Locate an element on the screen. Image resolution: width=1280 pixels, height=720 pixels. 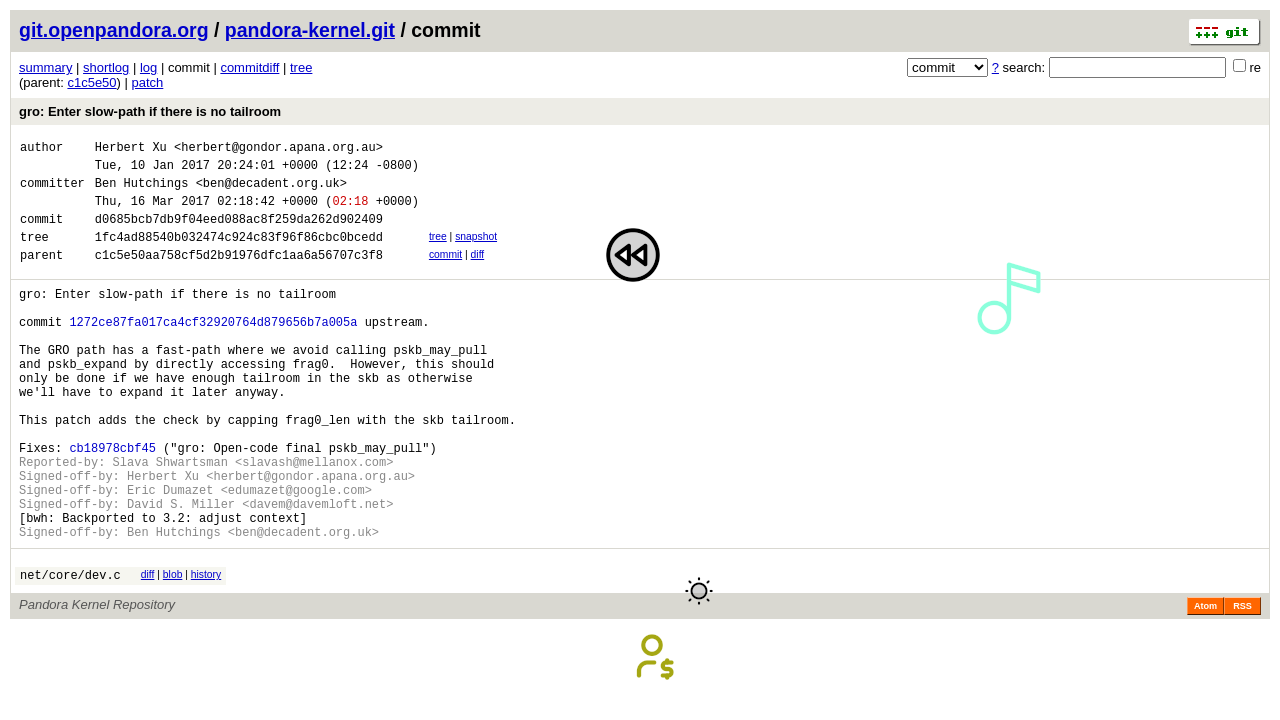
view user payment or billing information is located at coordinates (652, 656).